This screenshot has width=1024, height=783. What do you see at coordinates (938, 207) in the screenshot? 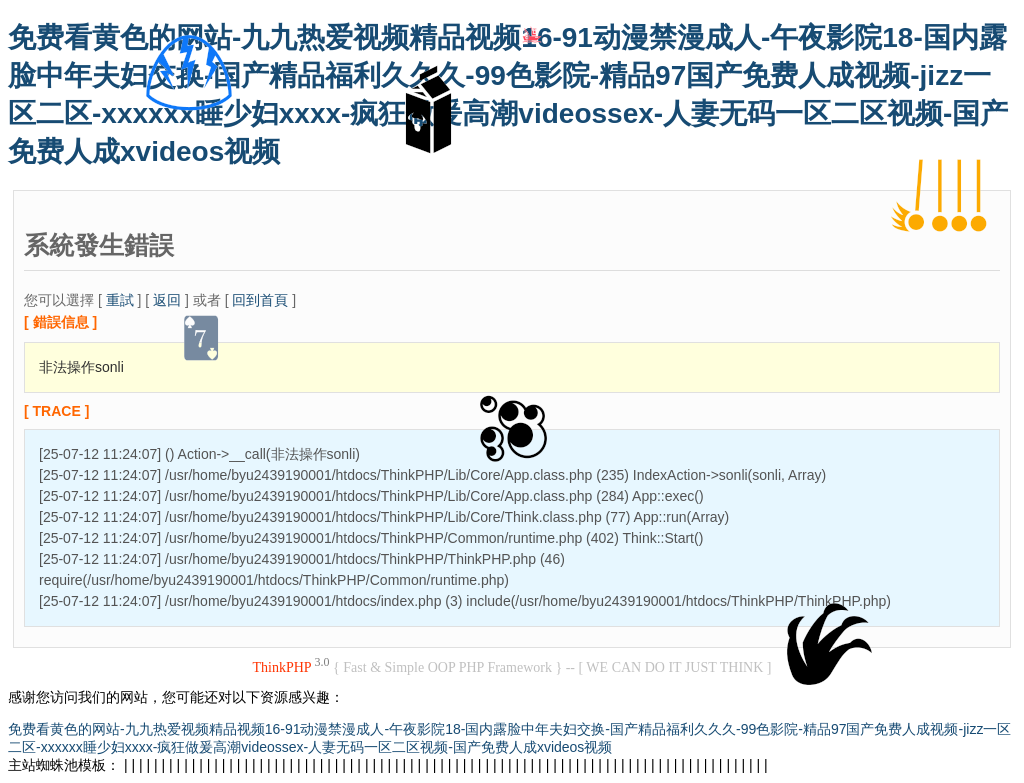
I see `access physics simulation or momentum-based game mechanics` at bounding box center [938, 207].